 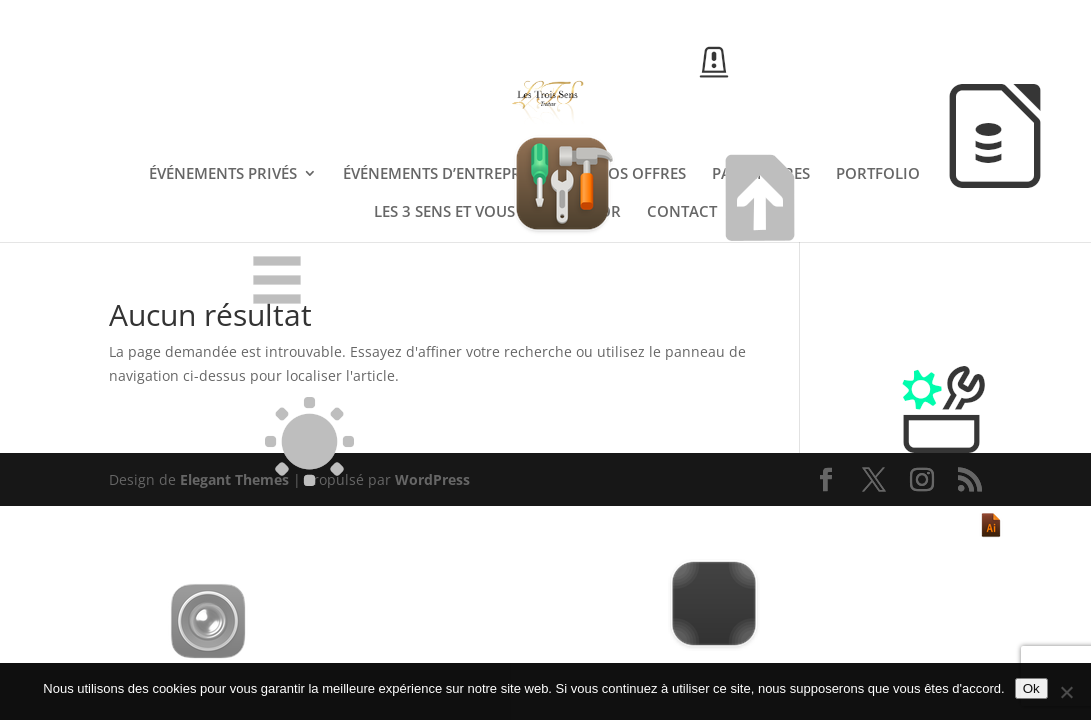 What do you see at coordinates (277, 280) in the screenshot?
I see `justify text to fill both margins` at bounding box center [277, 280].